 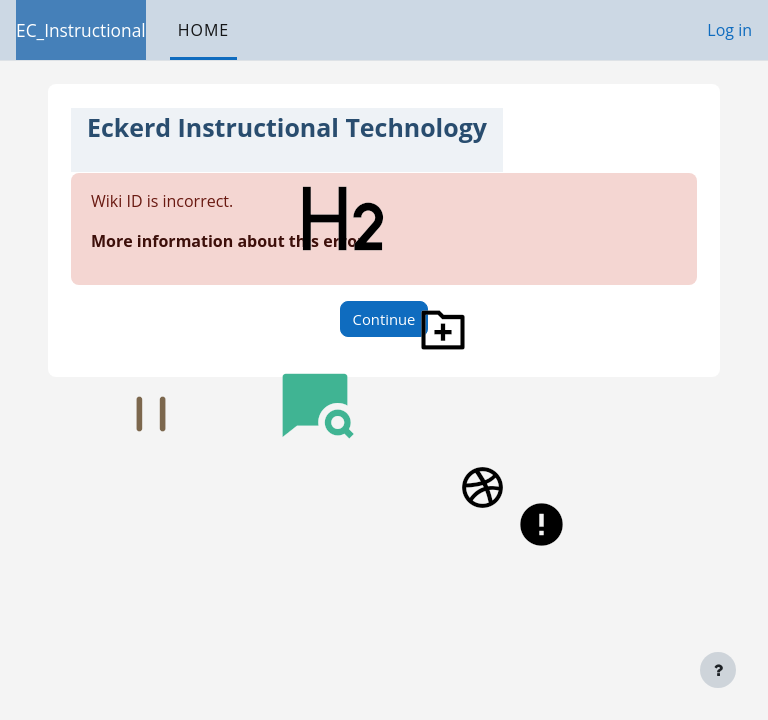 I want to click on create a new folder, so click(x=443, y=330).